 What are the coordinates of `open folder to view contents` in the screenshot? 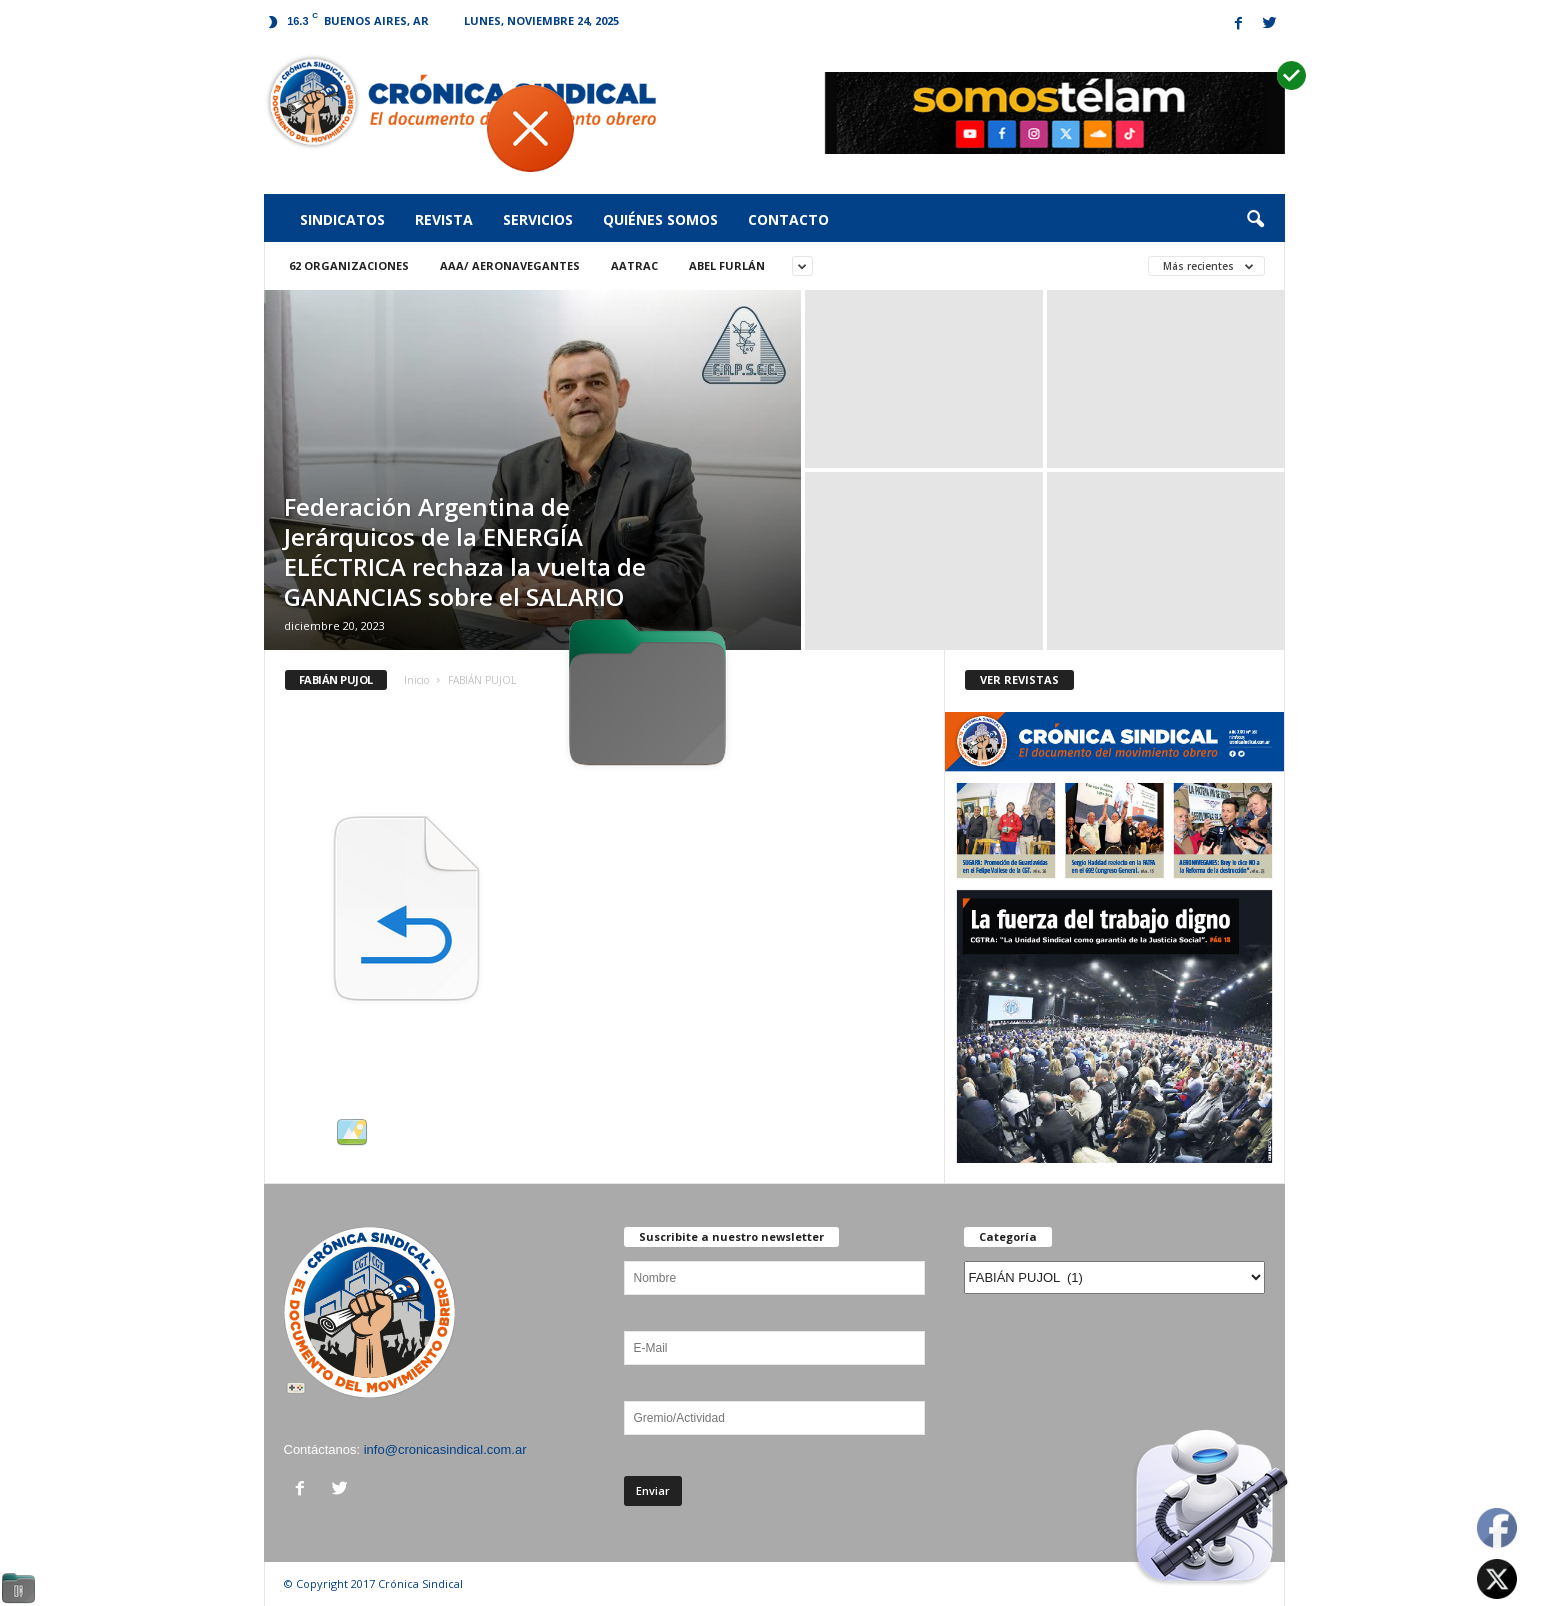 It's located at (647, 692).